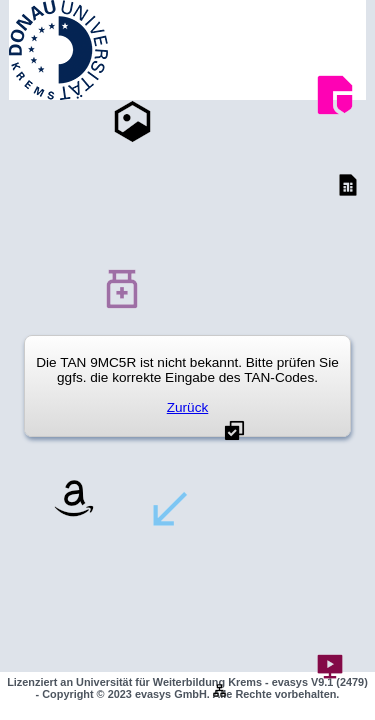  What do you see at coordinates (219, 690) in the screenshot?
I see `view organization hierarchy` at bounding box center [219, 690].